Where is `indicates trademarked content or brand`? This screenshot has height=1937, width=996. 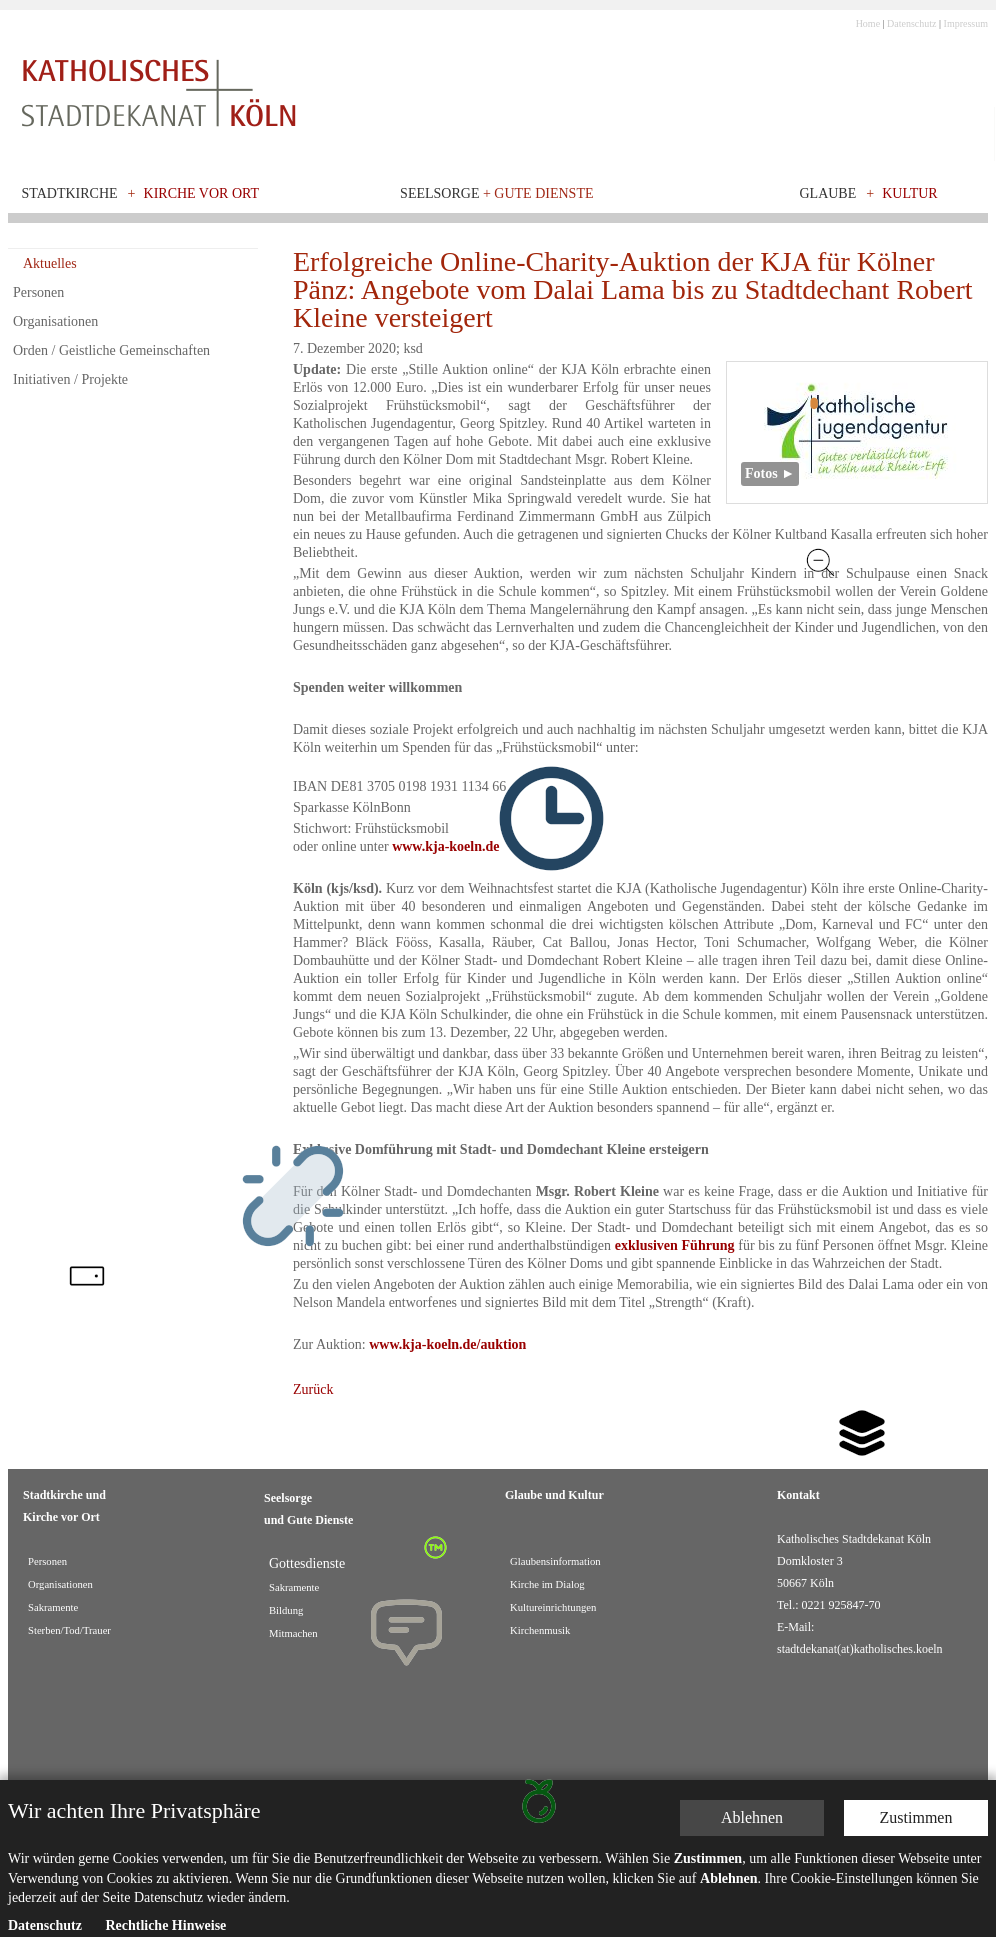
indicates trademarked content or brand is located at coordinates (435, 1547).